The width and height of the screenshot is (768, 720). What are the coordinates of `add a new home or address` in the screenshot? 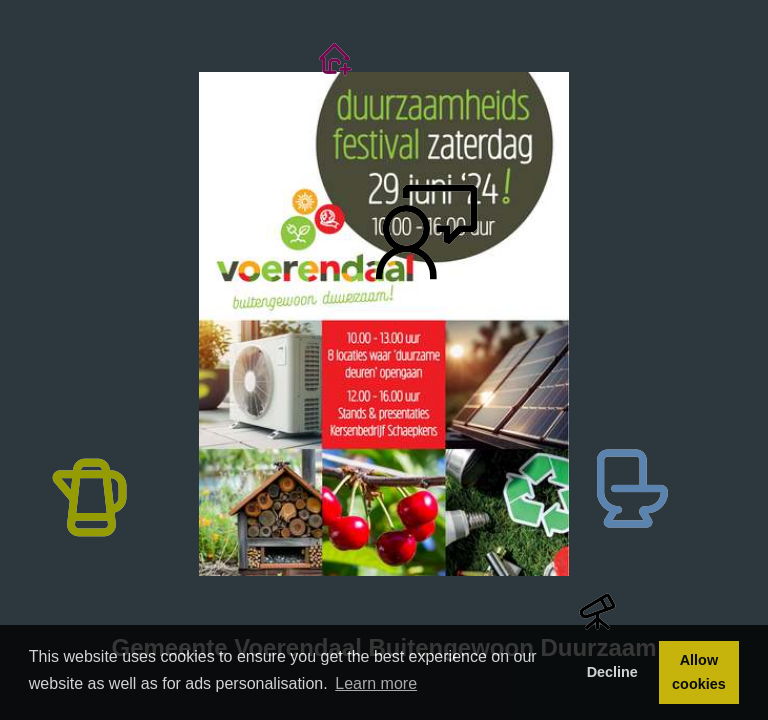 It's located at (334, 58).